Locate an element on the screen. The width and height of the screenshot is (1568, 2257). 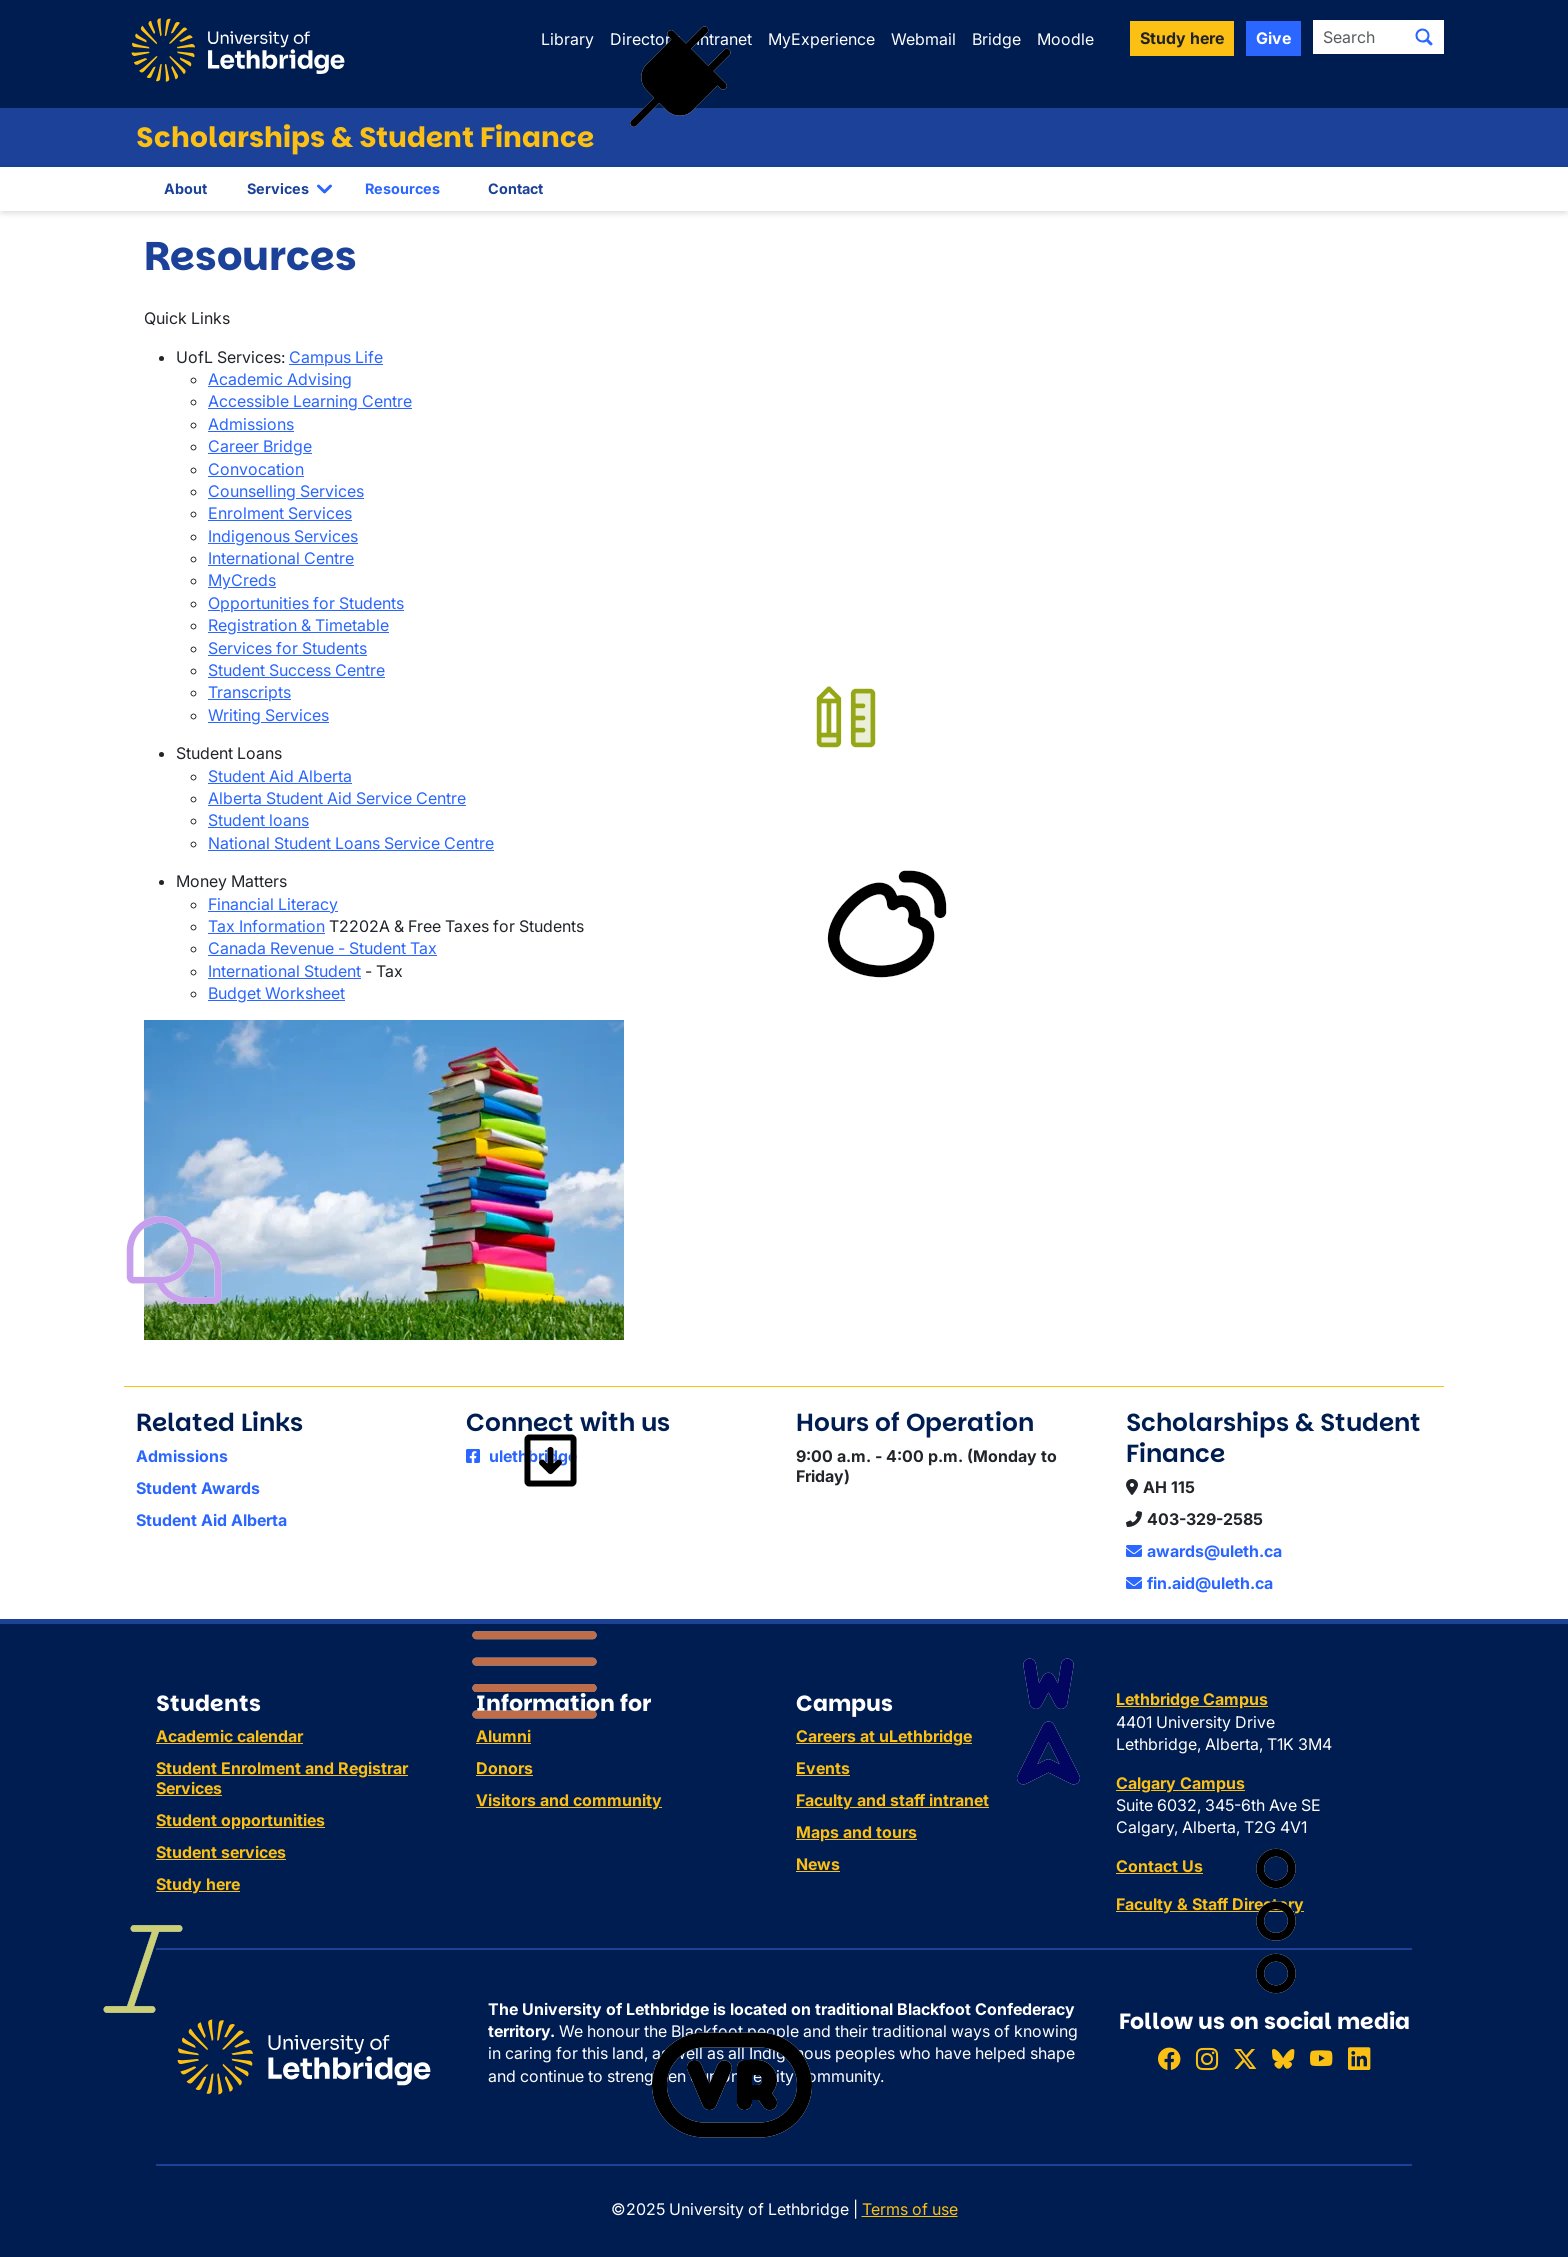
access virtual reality mode or settings is located at coordinates (732, 2085).